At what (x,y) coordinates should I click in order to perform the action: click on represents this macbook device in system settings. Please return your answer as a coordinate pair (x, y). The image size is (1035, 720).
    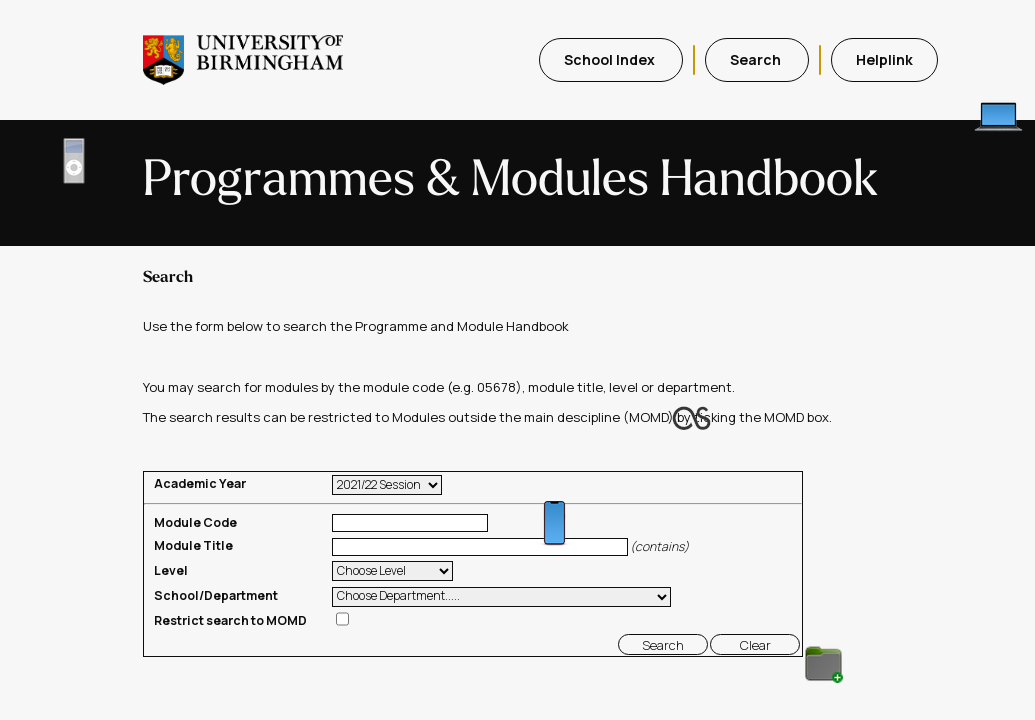
    Looking at the image, I should click on (998, 112).